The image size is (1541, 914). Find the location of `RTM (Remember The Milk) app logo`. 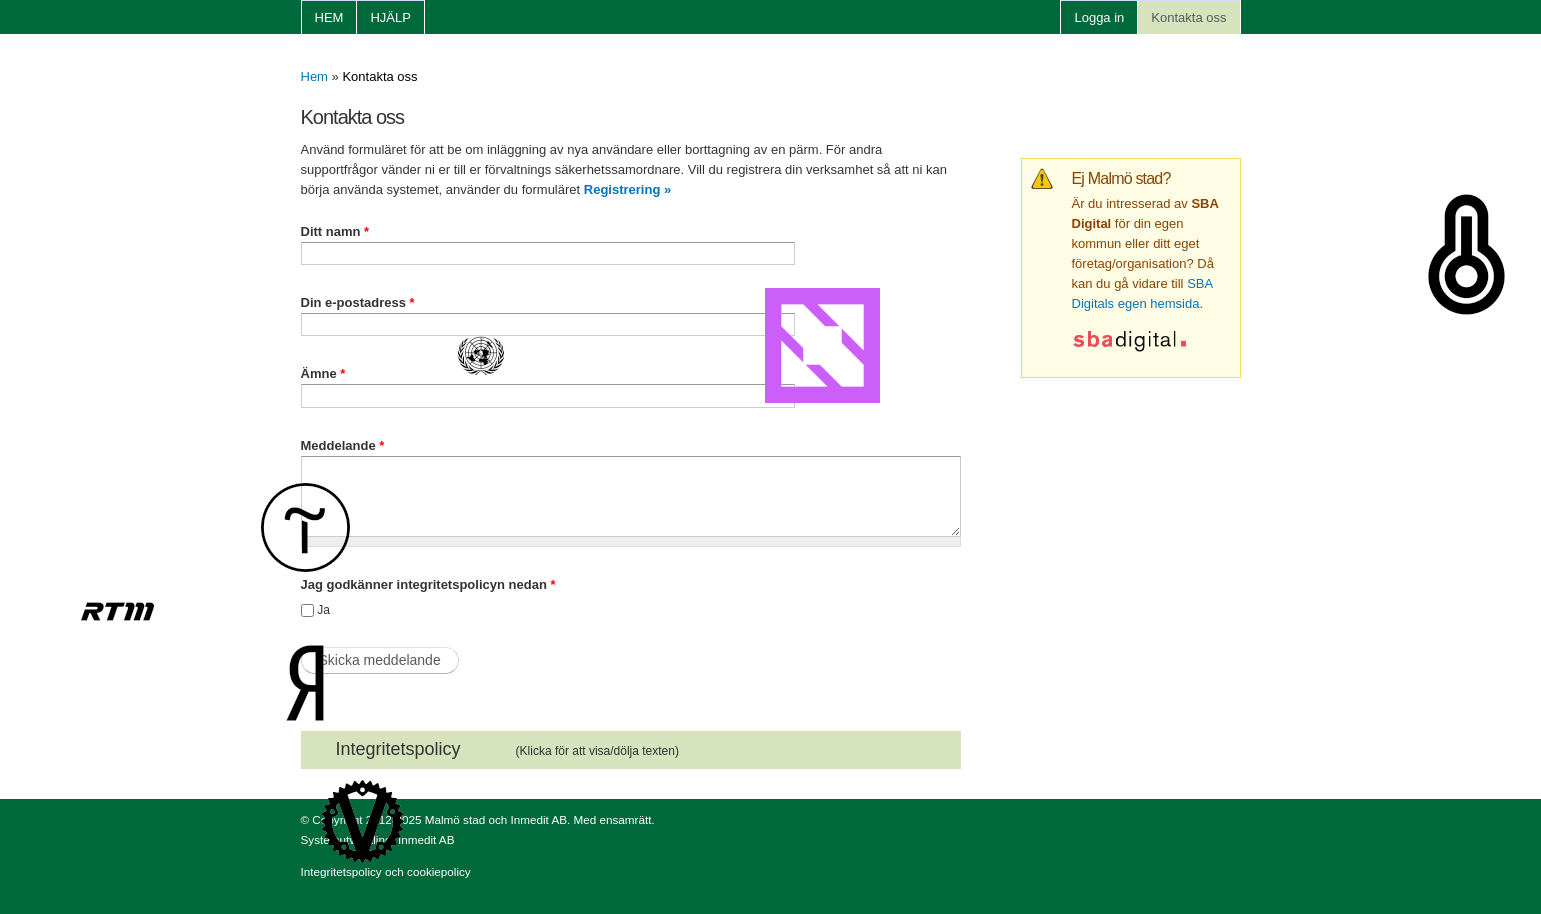

RTM (Remember The Milk) app logo is located at coordinates (117, 611).